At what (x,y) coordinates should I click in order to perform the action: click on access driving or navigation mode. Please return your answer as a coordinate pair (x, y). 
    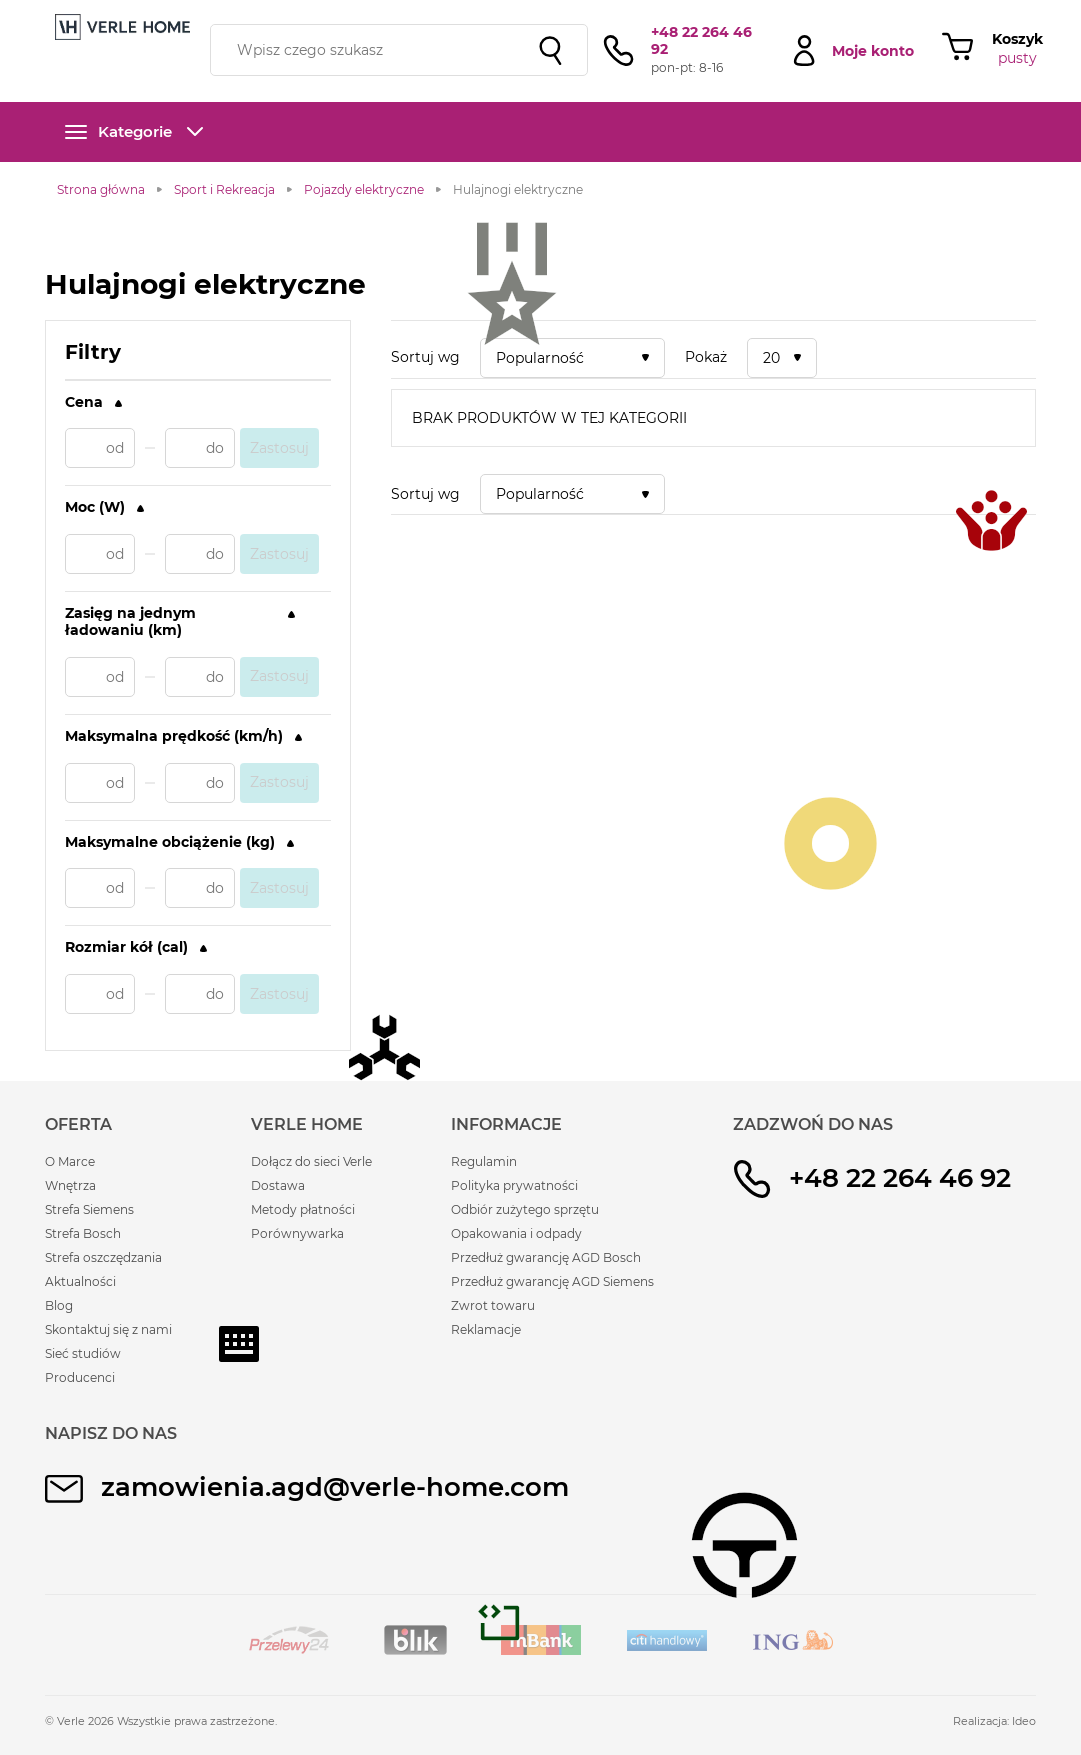
    Looking at the image, I should click on (744, 1545).